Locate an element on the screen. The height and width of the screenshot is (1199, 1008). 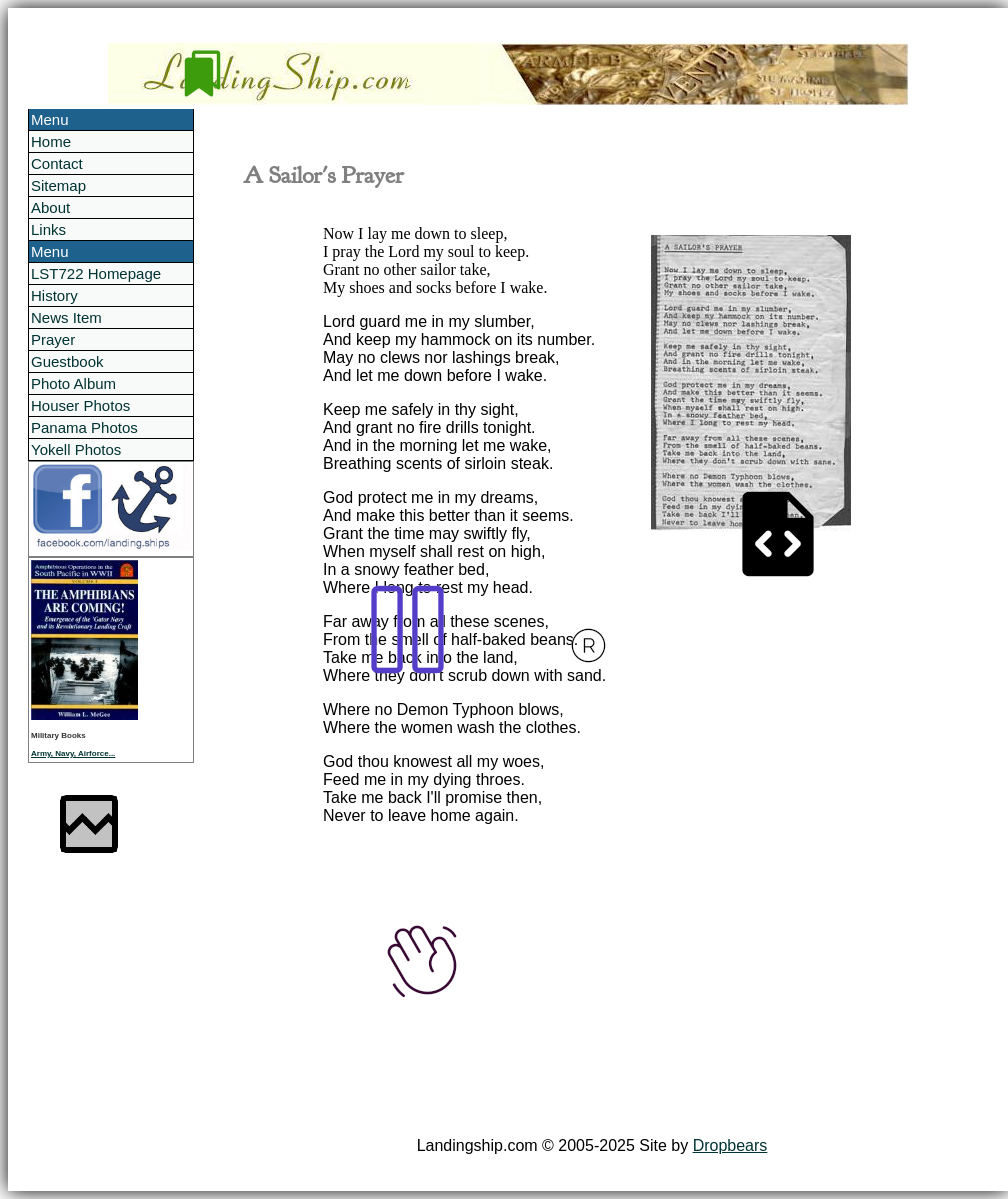
greet or welcome new users is located at coordinates (422, 960).